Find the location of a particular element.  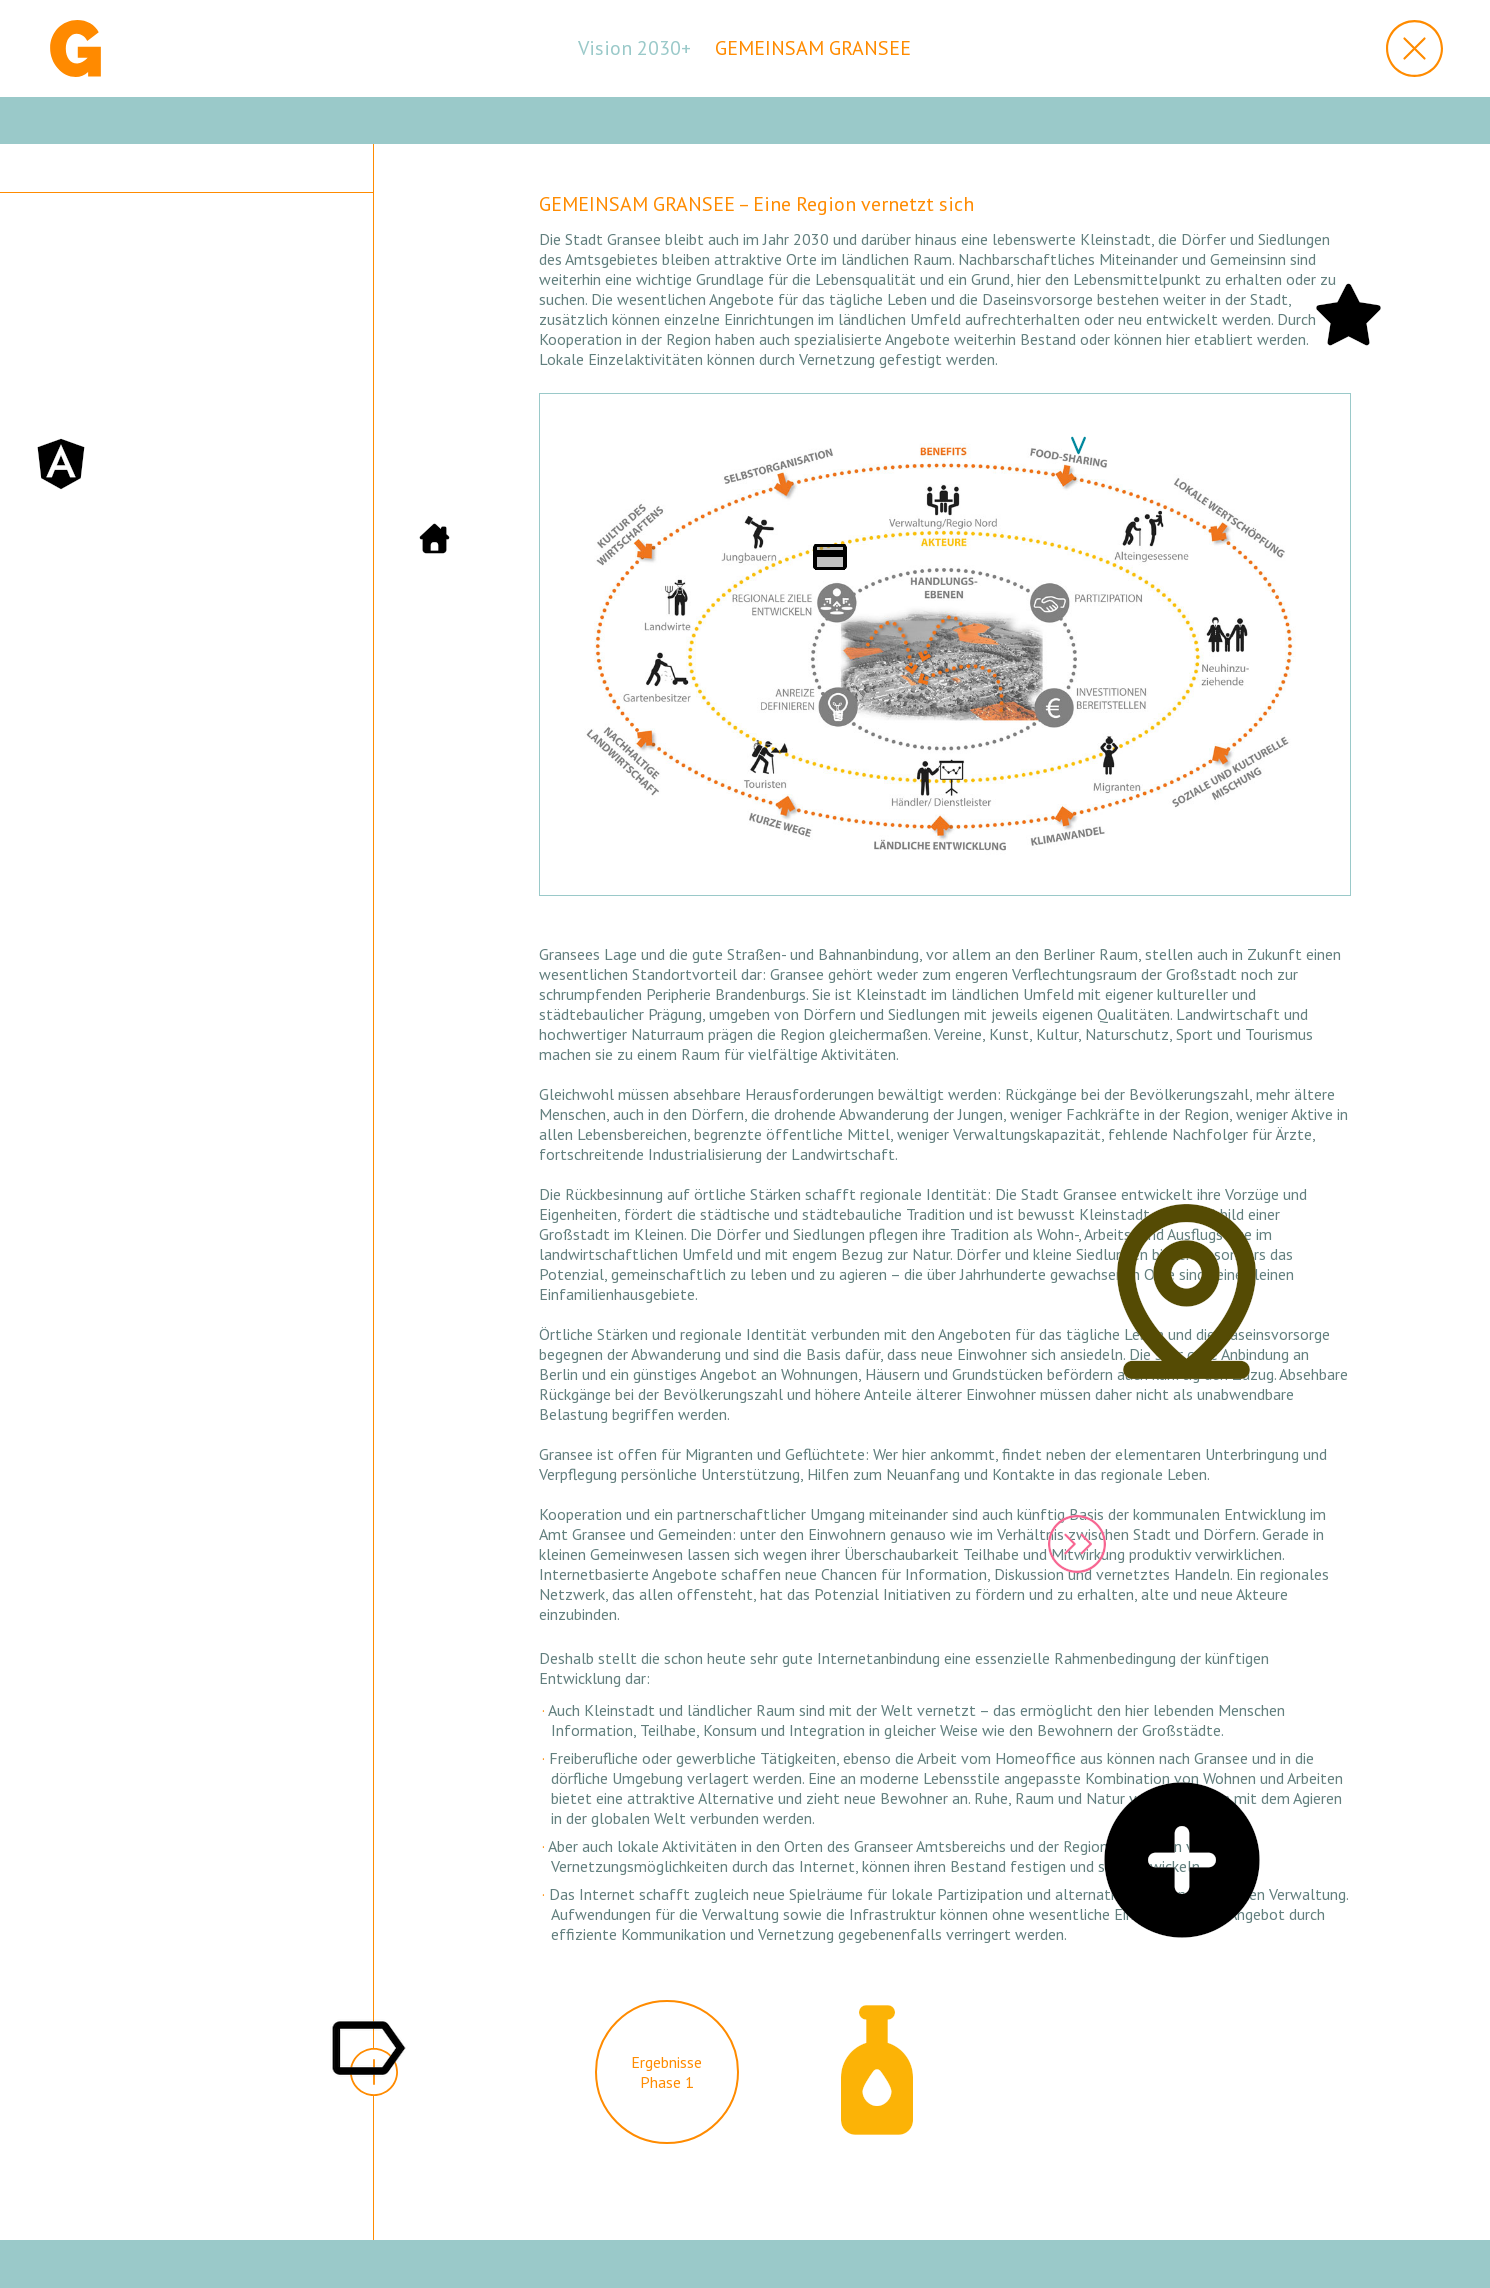

manage payment methods is located at coordinates (830, 557).